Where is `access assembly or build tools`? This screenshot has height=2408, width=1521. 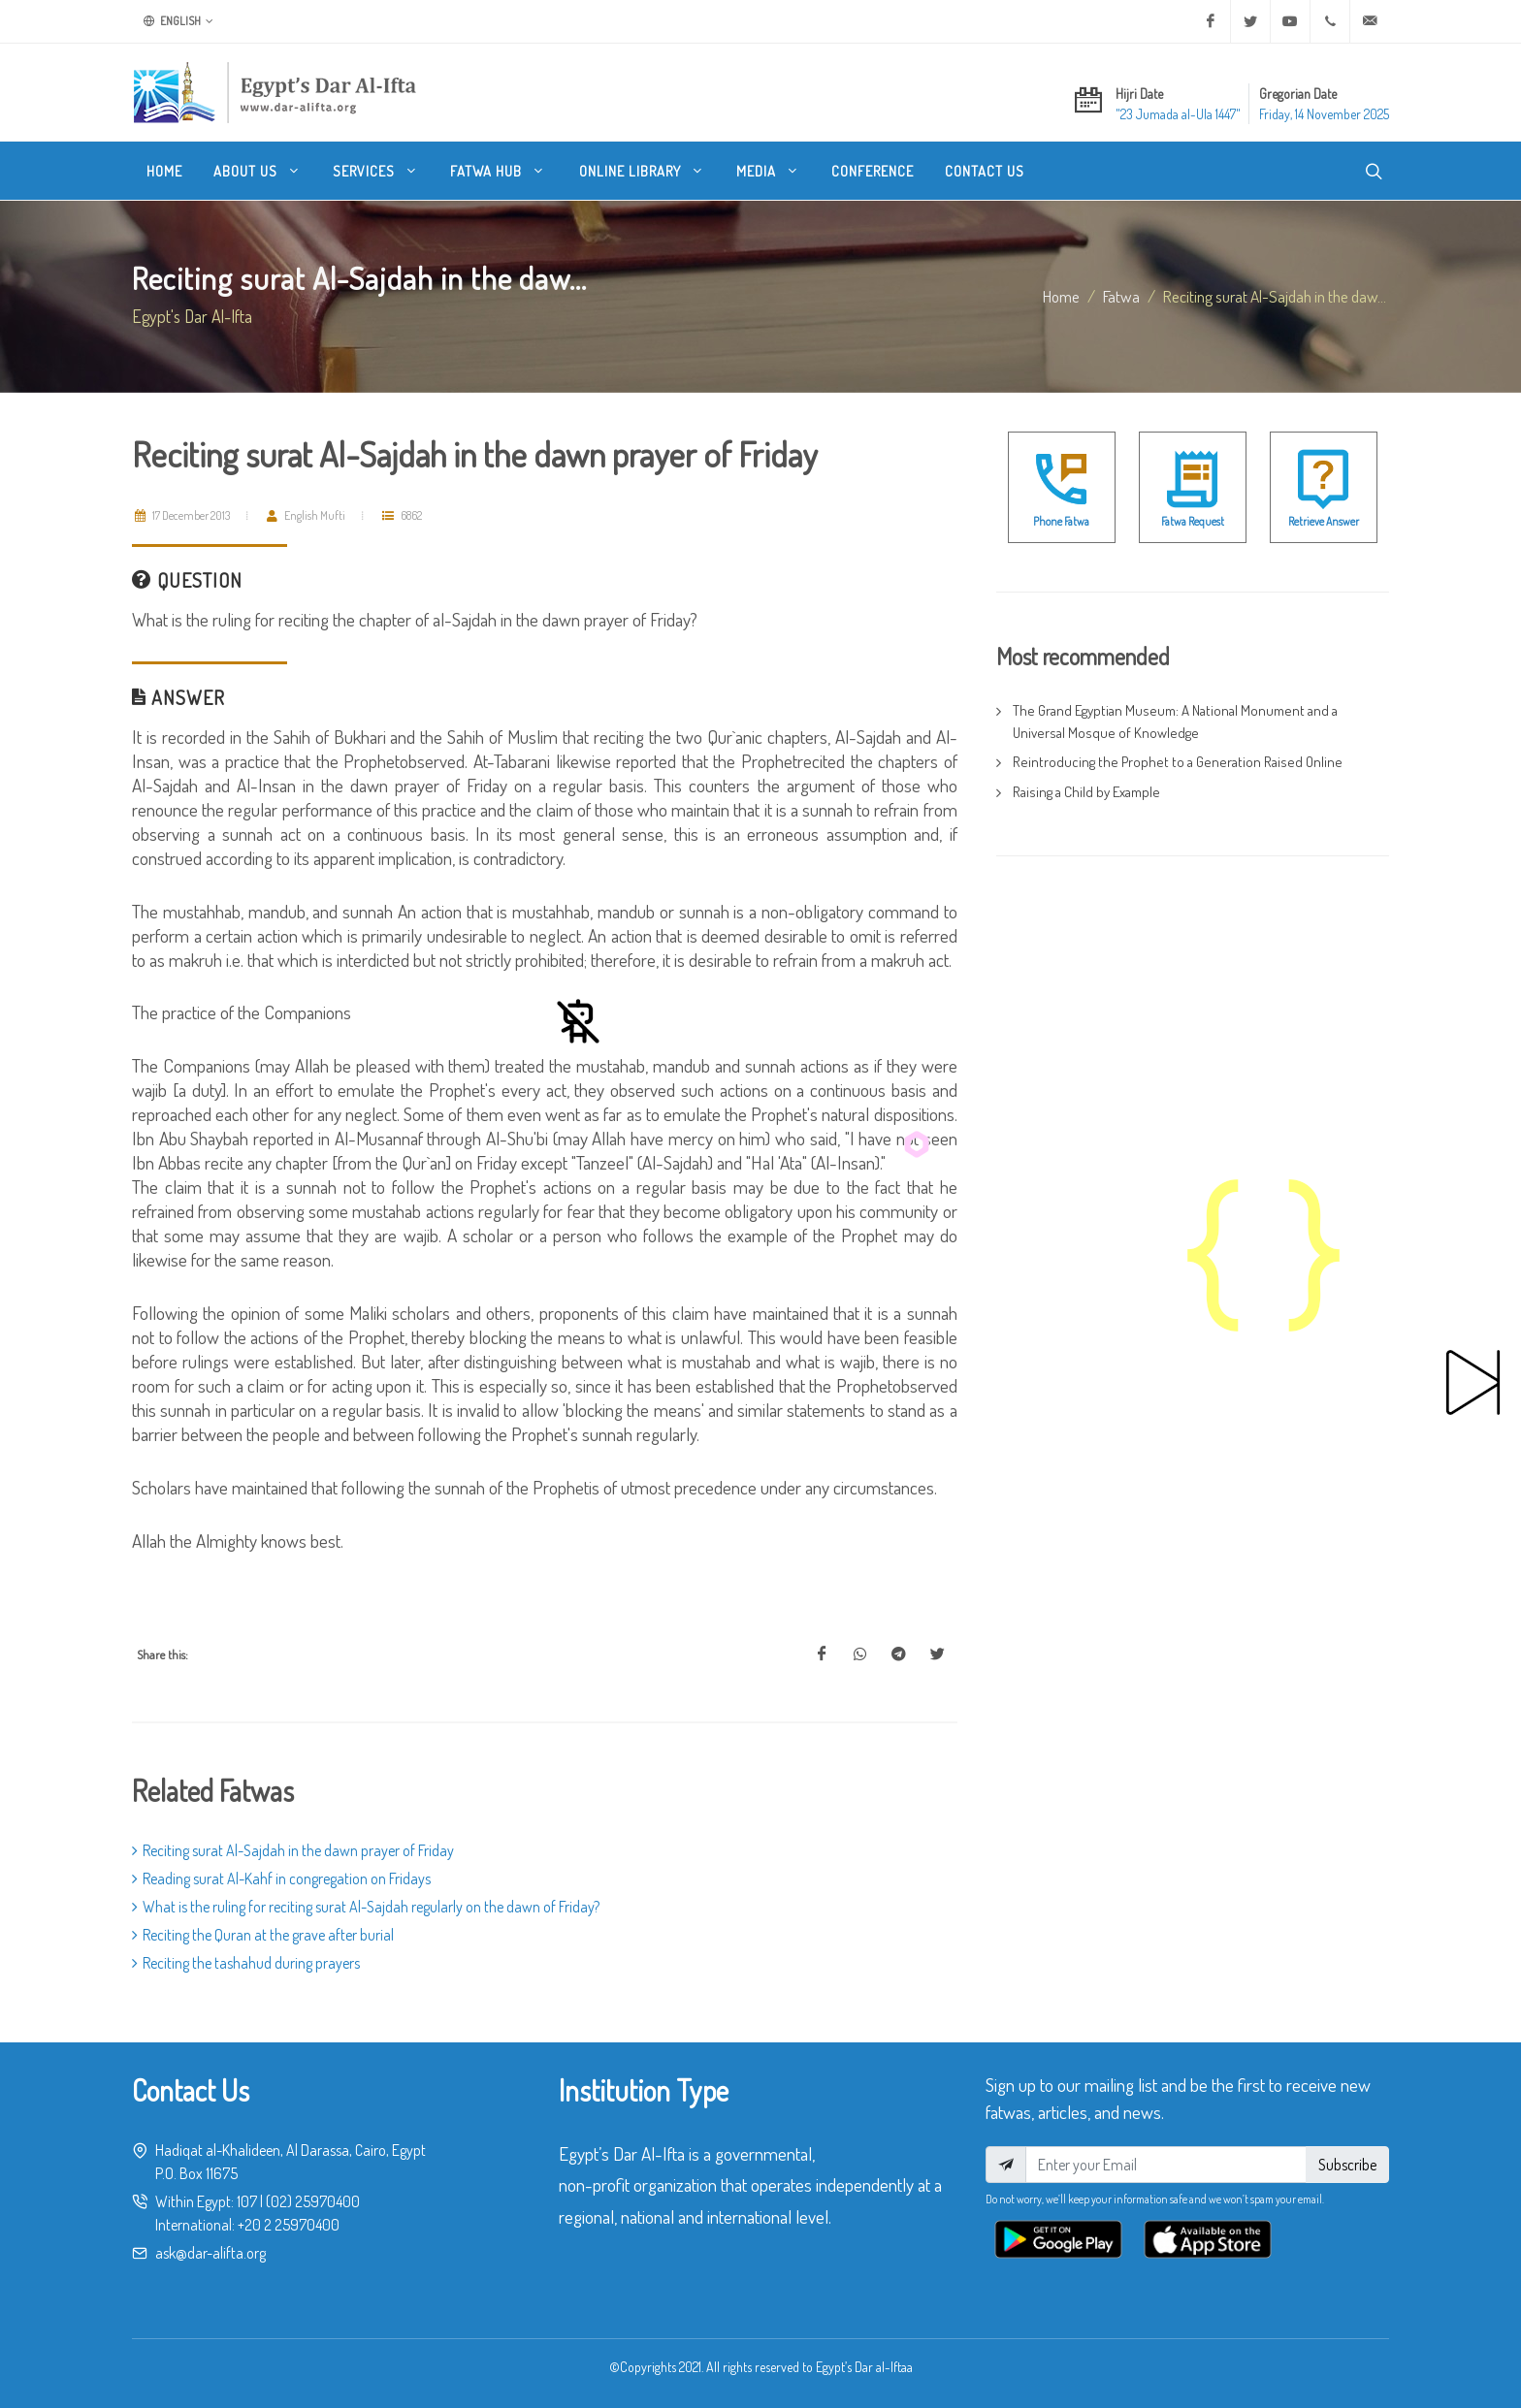 access assembly or build tools is located at coordinates (917, 1144).